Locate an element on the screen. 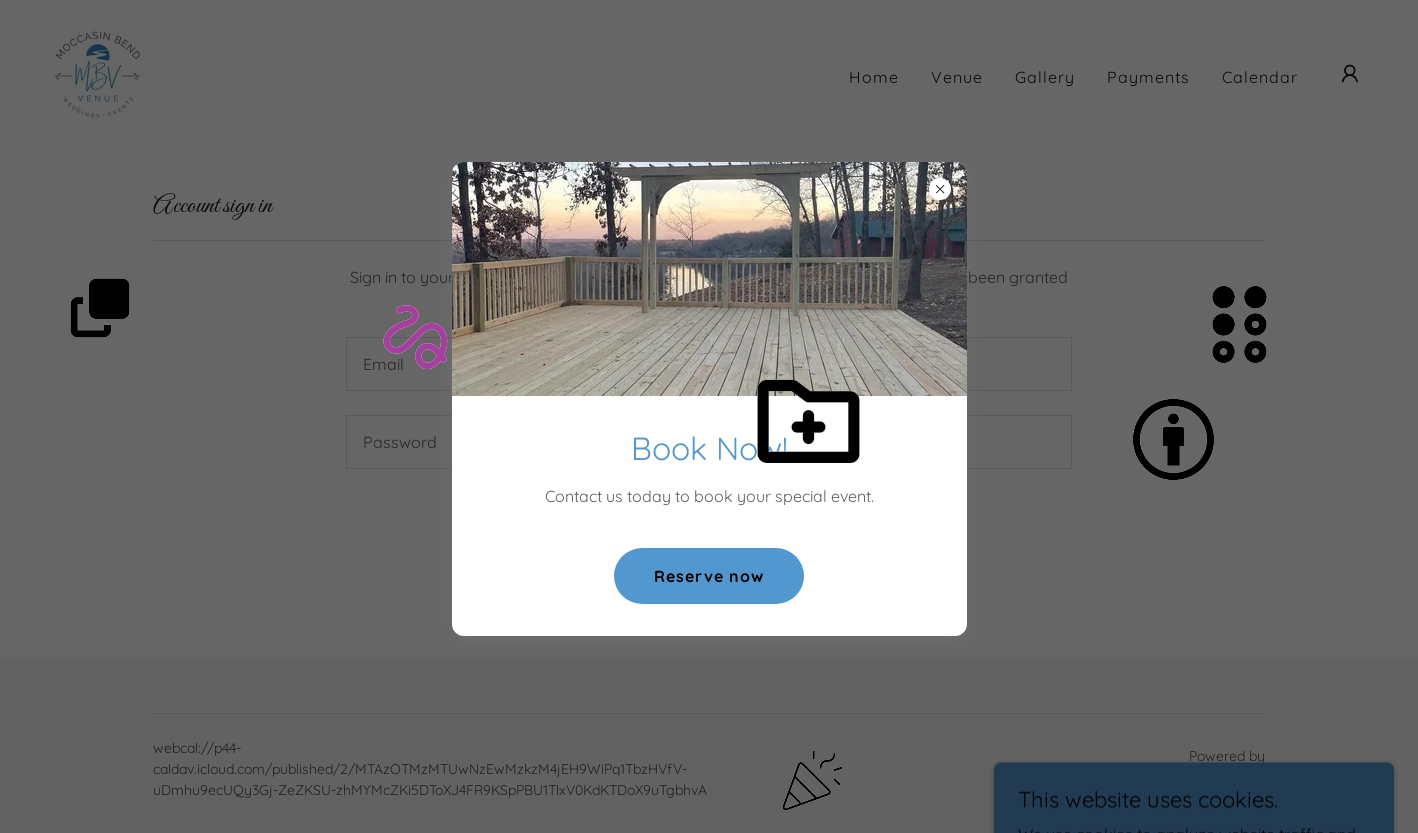  enable braille accessibility features is located at coordinates (1239, 324).